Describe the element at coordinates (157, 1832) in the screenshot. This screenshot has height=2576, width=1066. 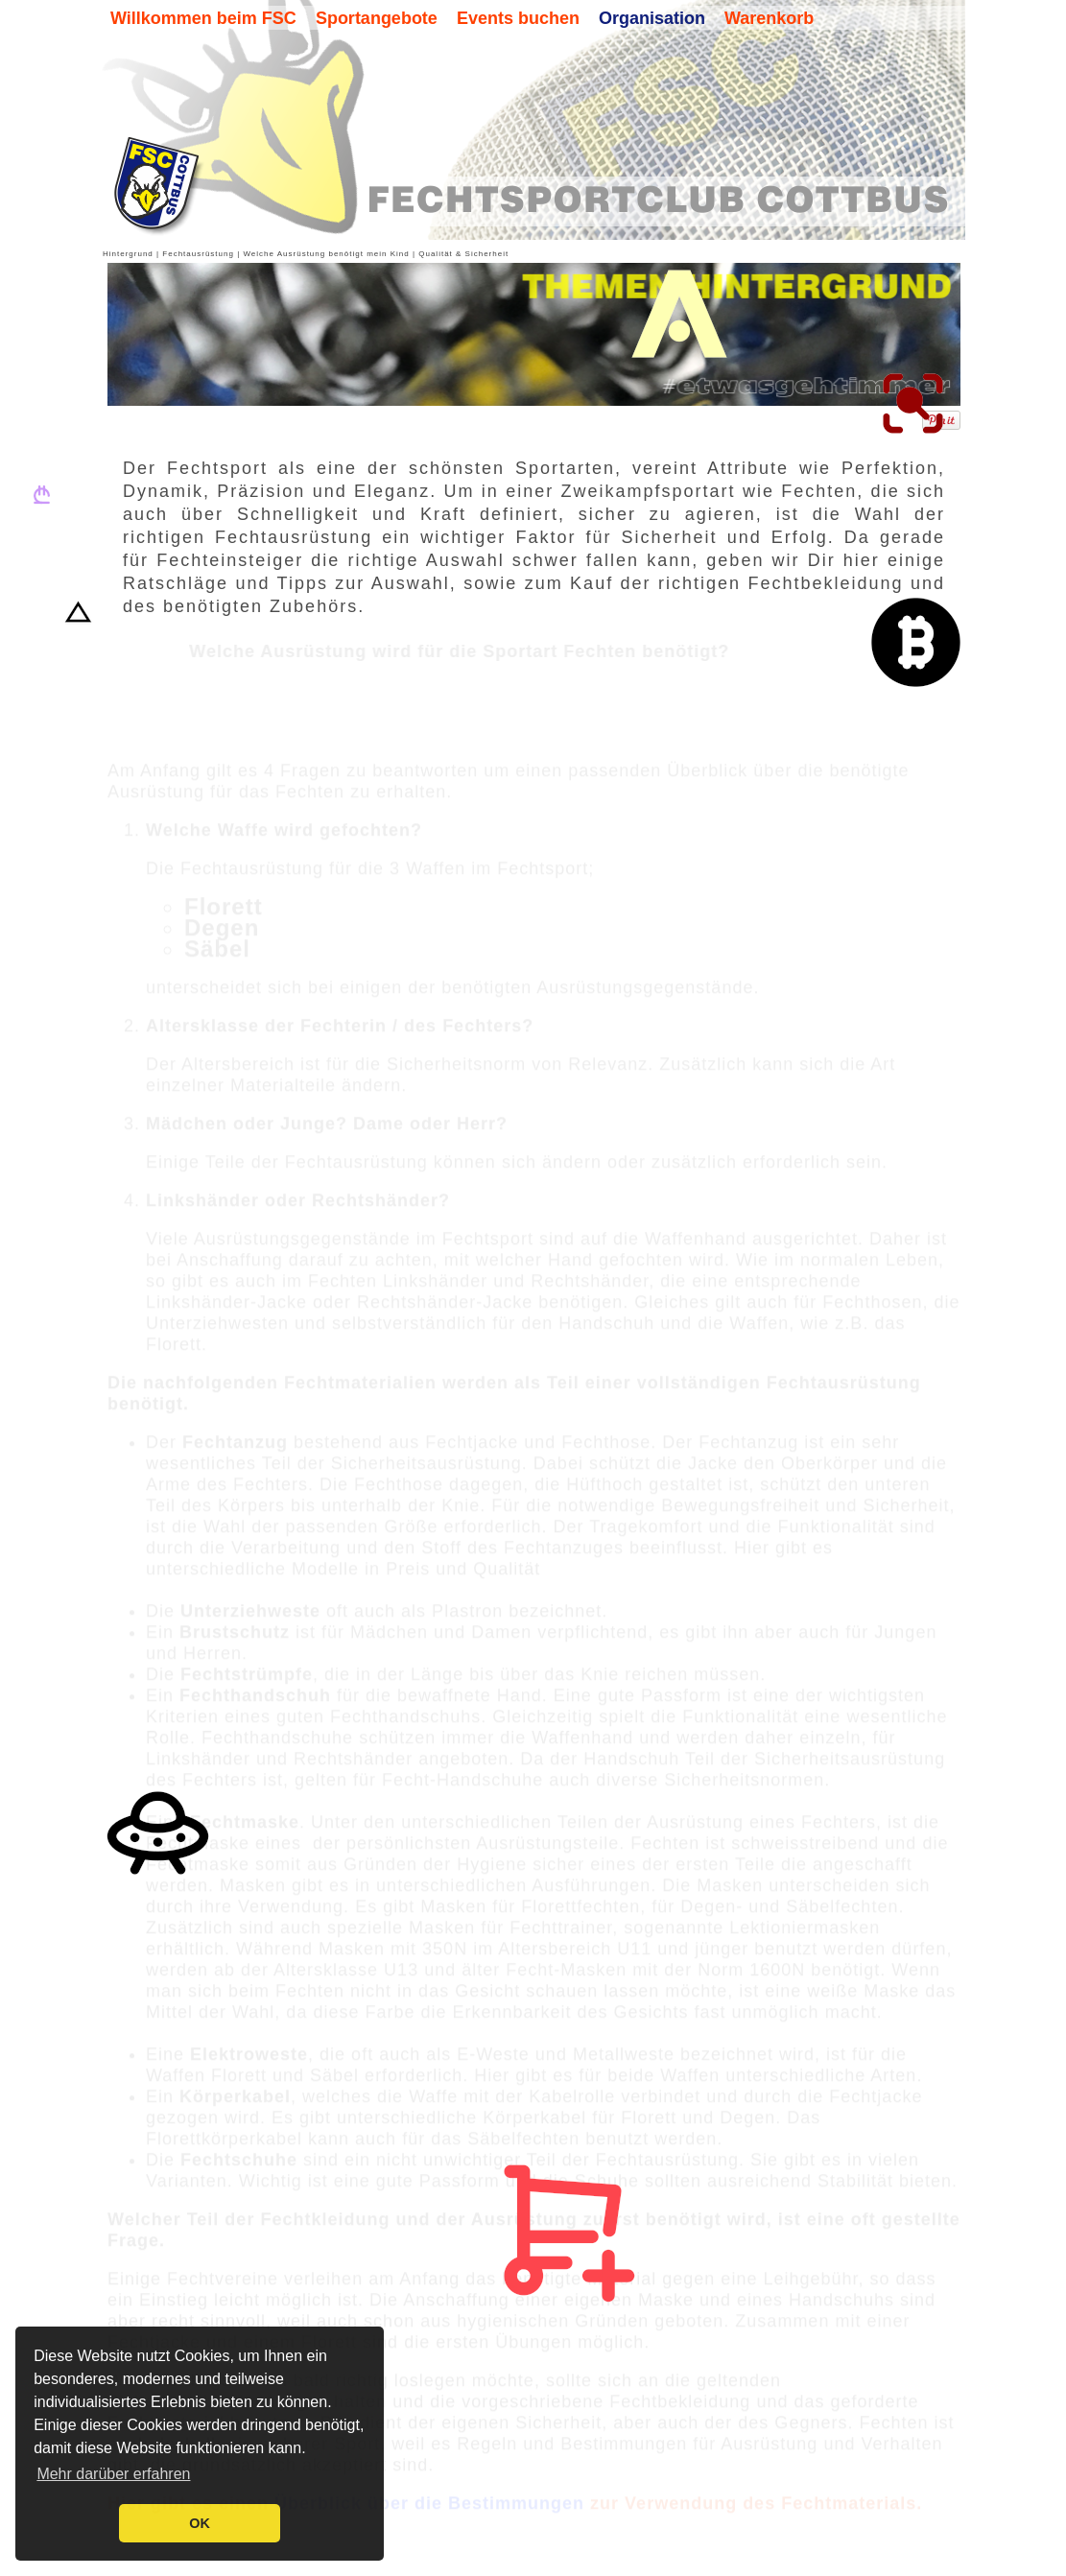
I see `access sci-fi or space-themed content` at that location.